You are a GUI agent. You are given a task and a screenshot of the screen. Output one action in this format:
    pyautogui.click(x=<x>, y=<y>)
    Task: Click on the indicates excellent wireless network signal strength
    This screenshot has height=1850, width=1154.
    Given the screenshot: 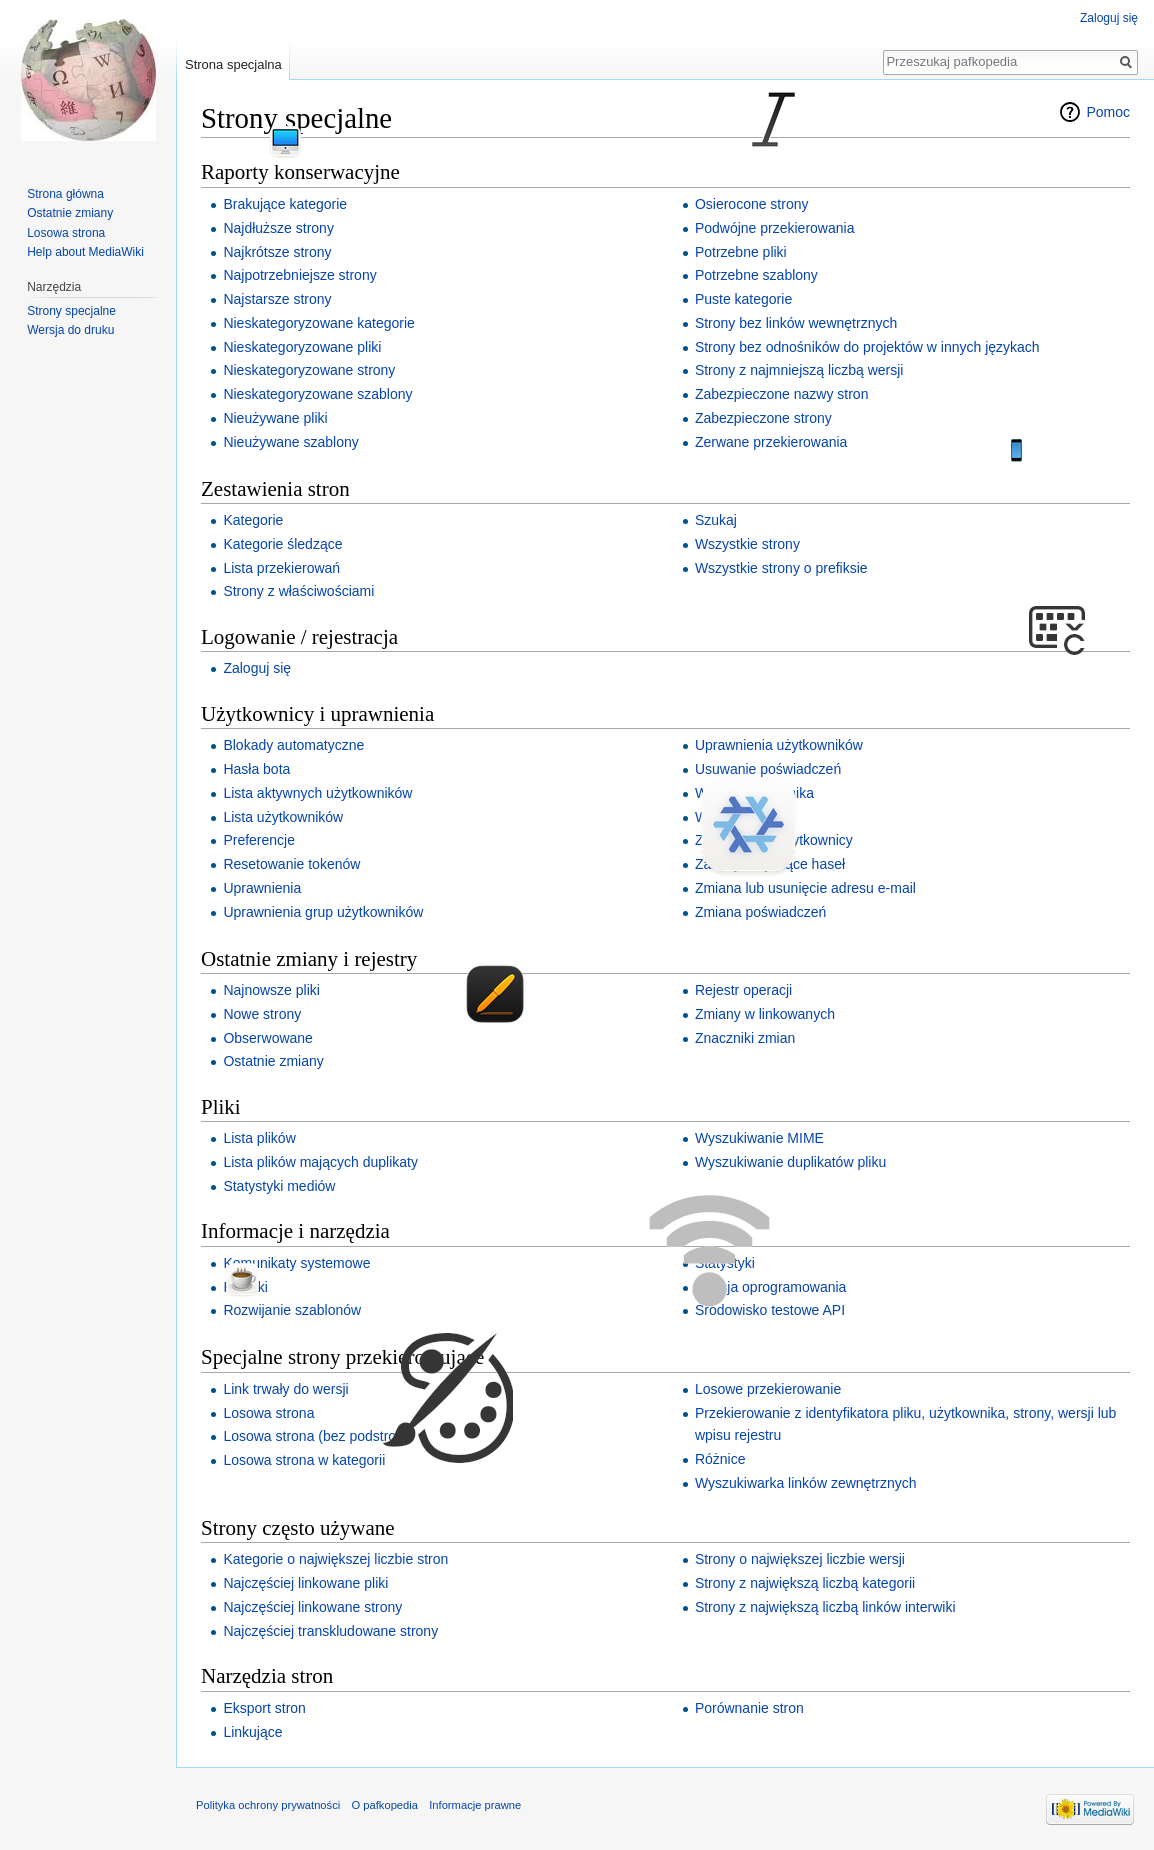 What is the action you would take?
    pyautogui.click(x=709, y=1246)
    